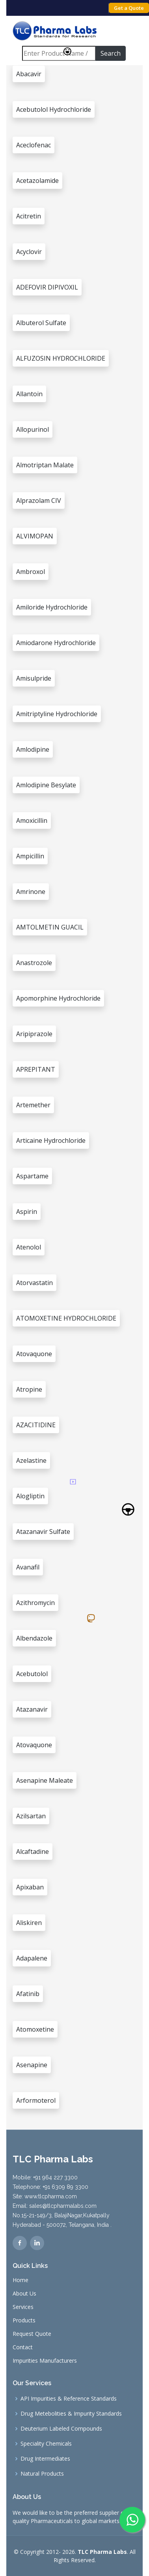 The image size is (149, 2576). What do you see at coordinates (67, 51) in the screenshot?
I see `add a laughing reaction to a message` at bounding box center [67, 51].